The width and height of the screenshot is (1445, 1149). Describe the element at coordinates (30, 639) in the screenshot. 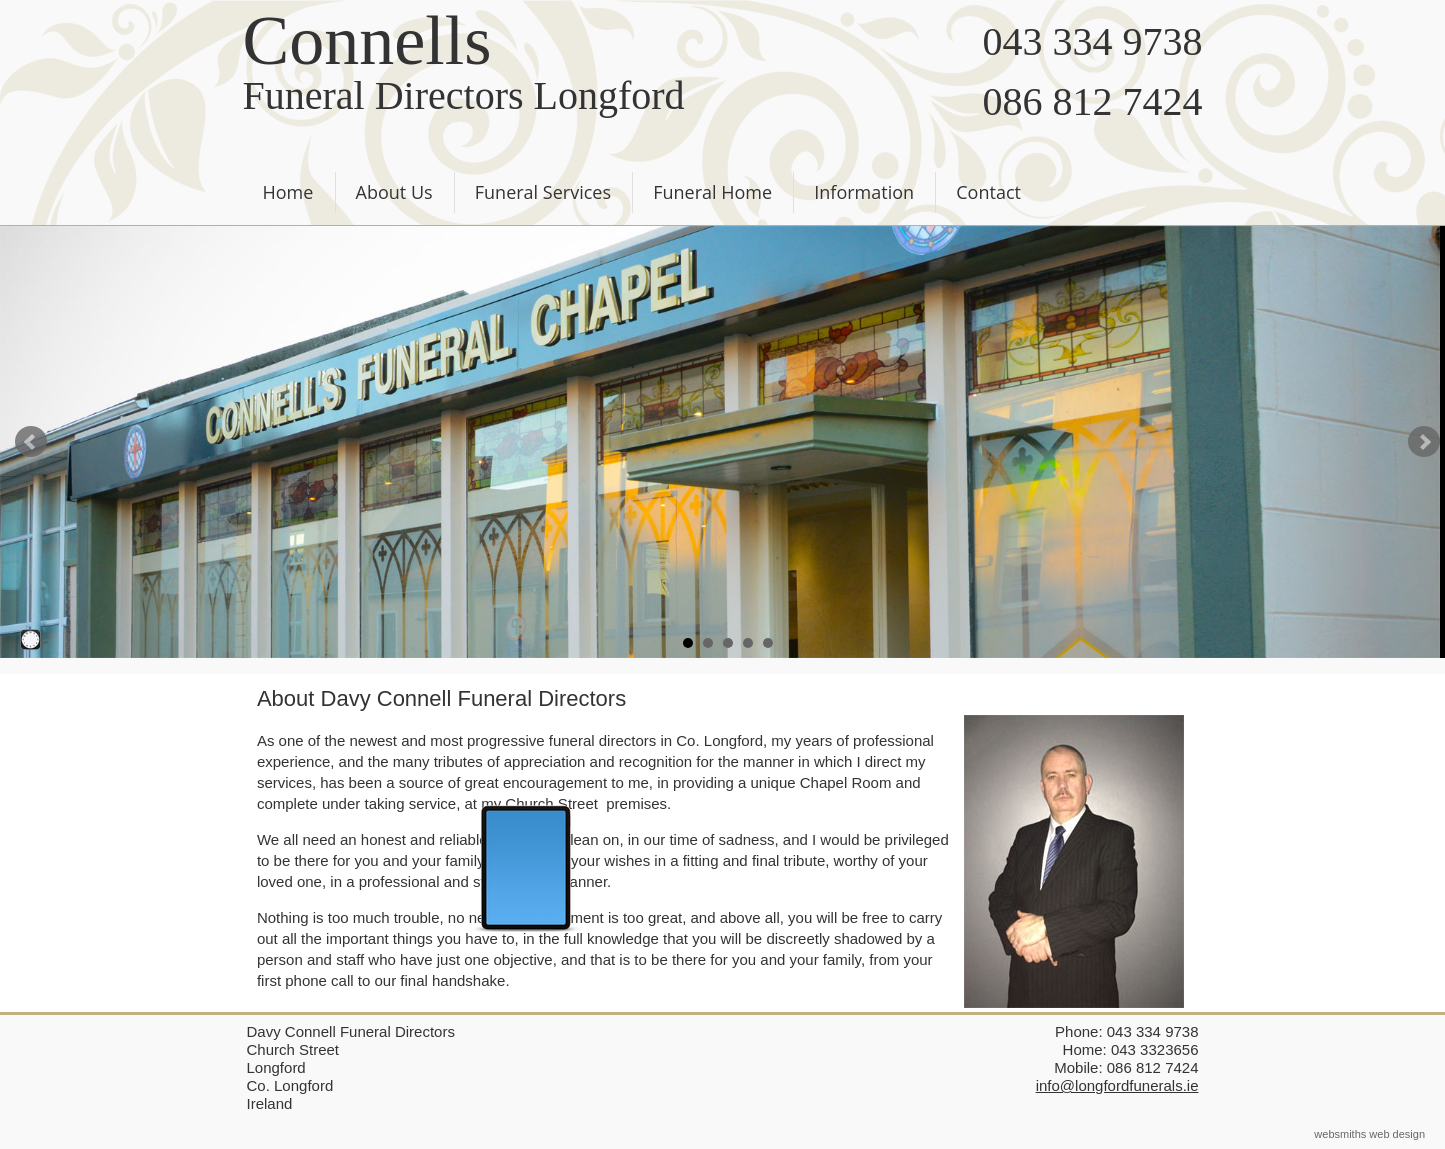

I see `open the clock app` at that location.